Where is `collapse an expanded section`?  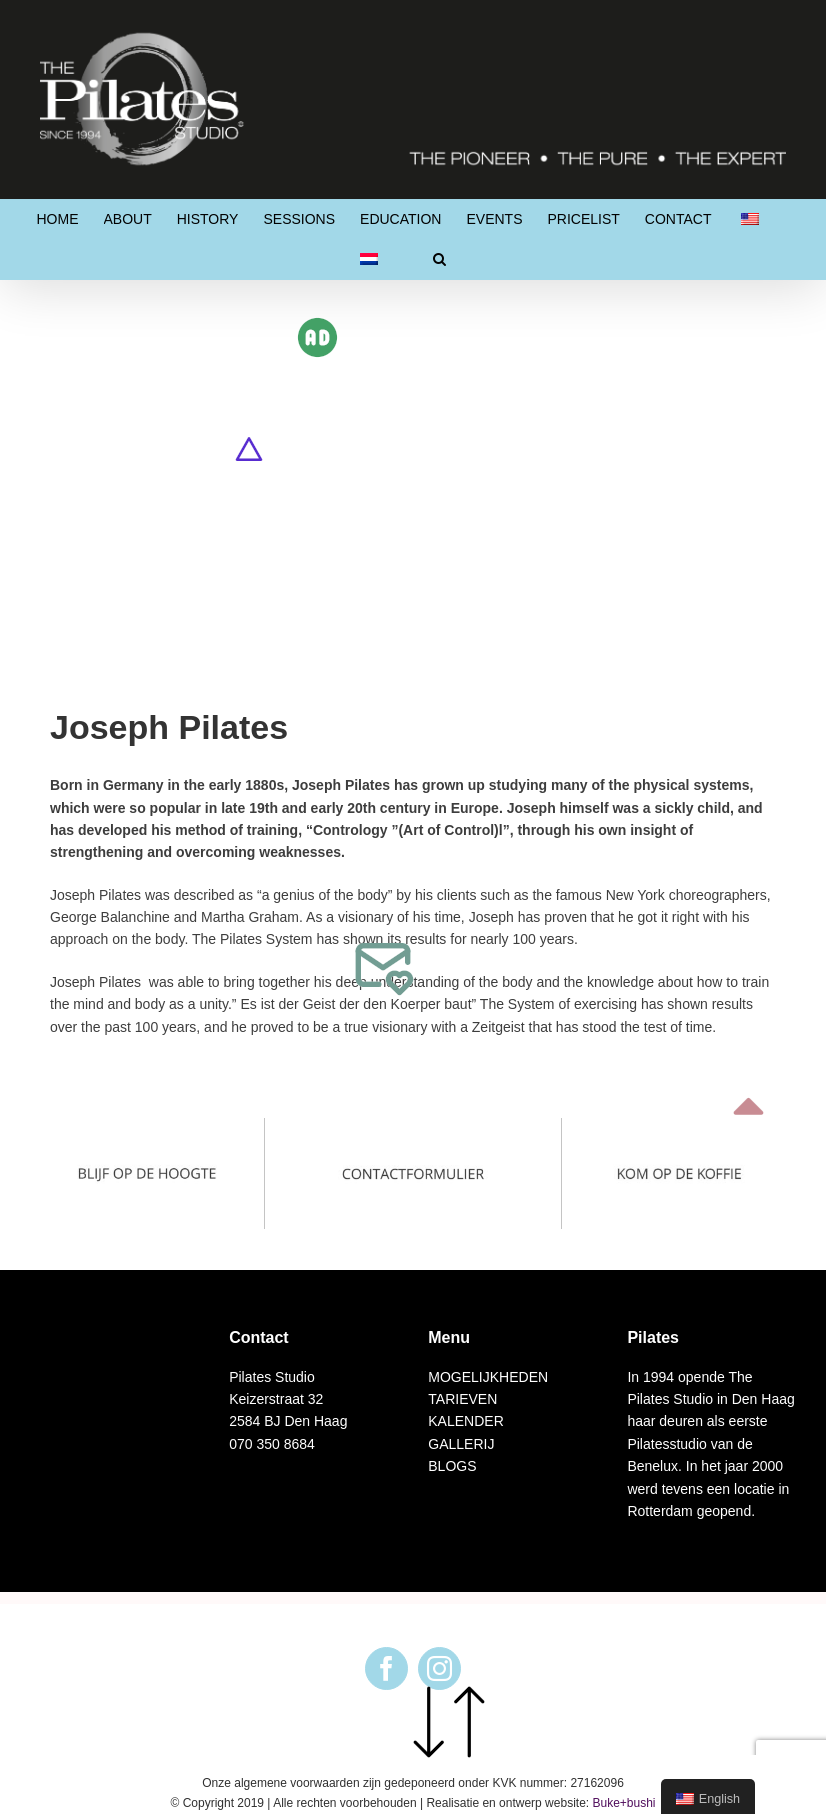 collapse an expanded section is located at coordinates (748, 1108).